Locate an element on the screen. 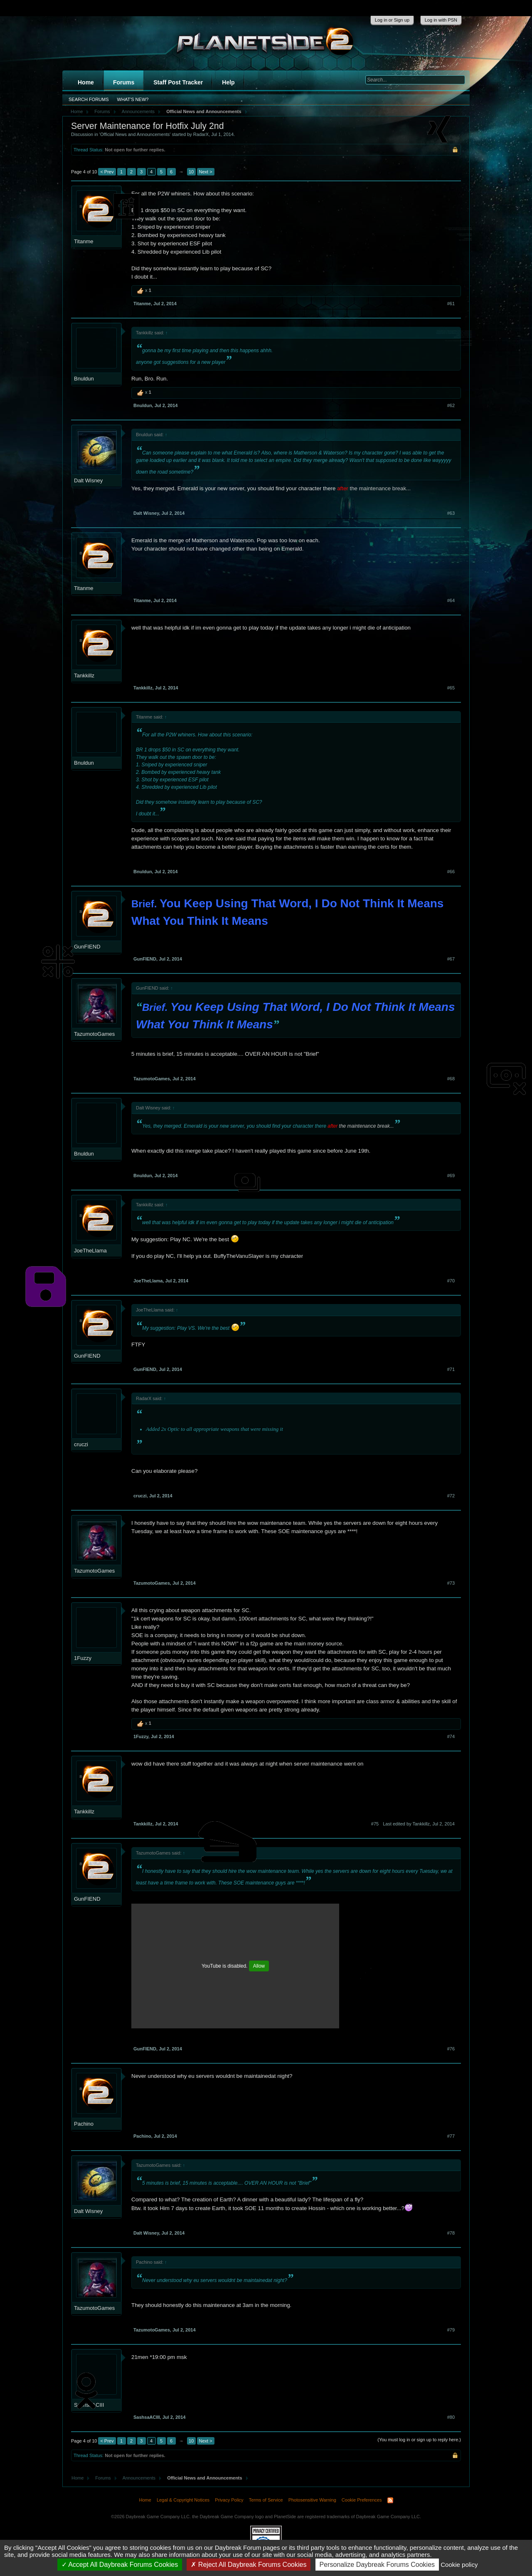  access payment methods is located at coordinates (247, 1183).